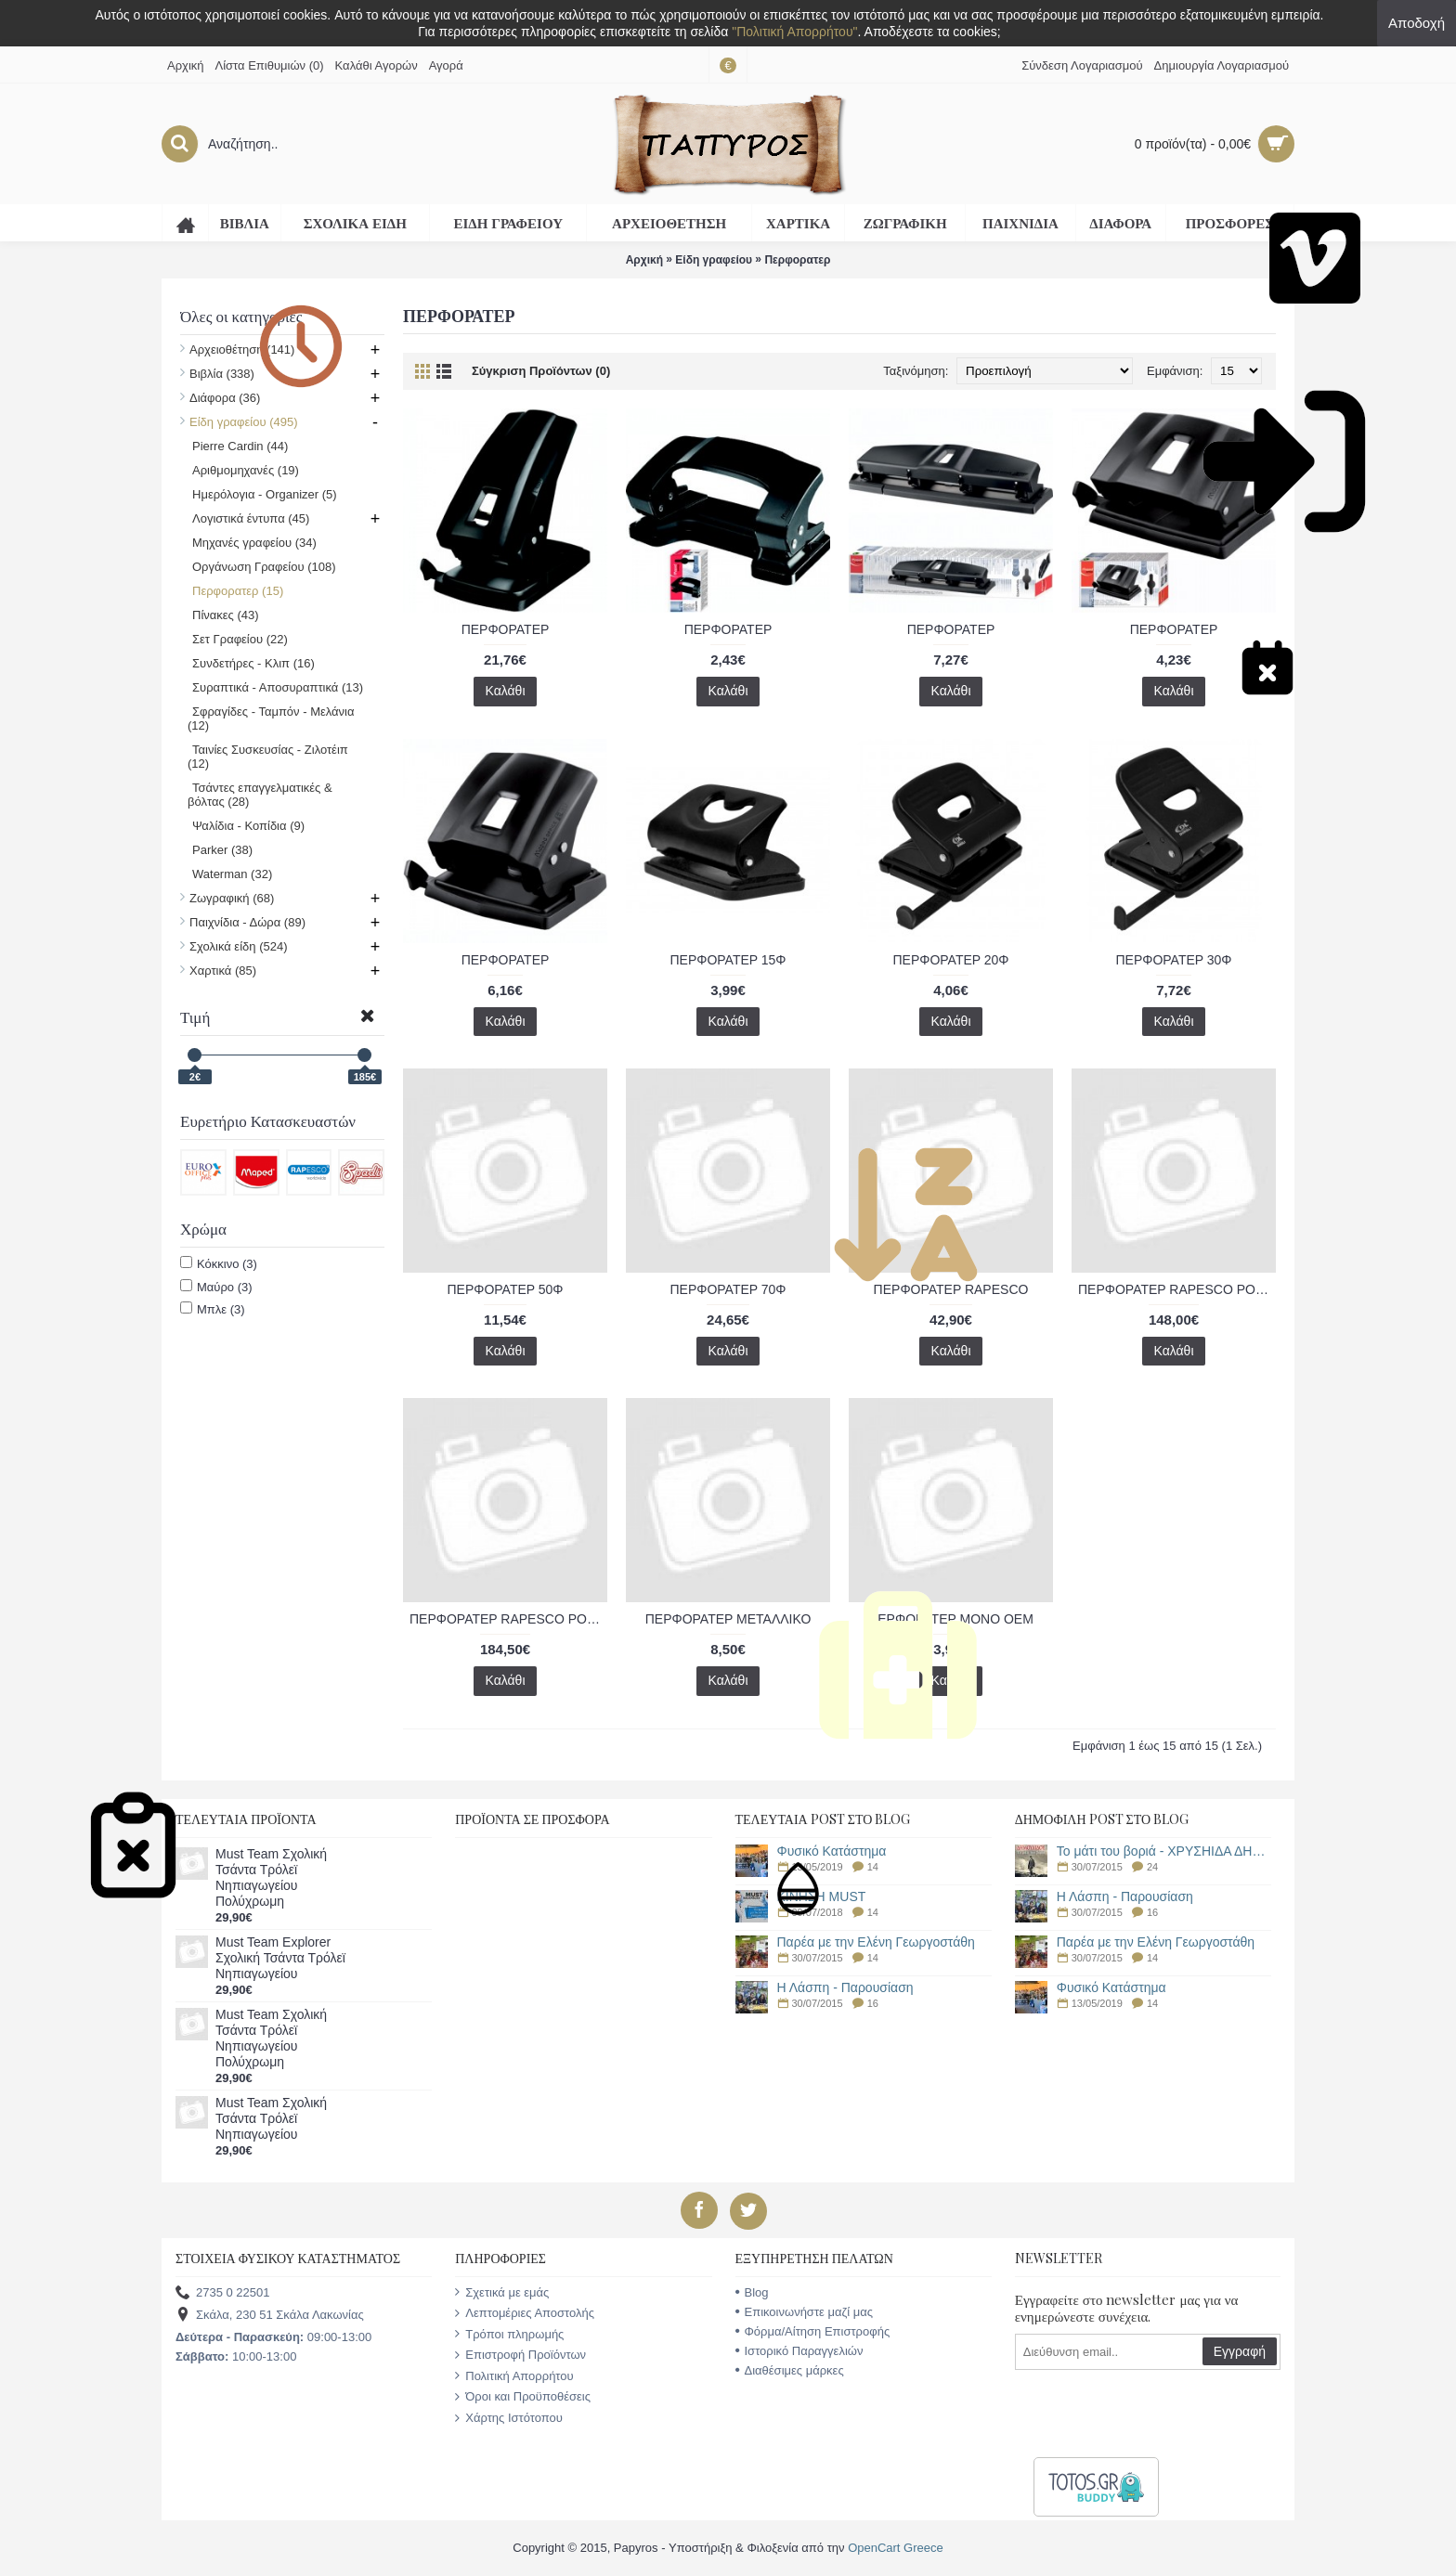 Image resolution: width=1456 pixels, height=2576 pixels. What do you see at coordinates (1284, 461) in the screenshot?
I see `log in to your account` at bounding box center [1284, 461].